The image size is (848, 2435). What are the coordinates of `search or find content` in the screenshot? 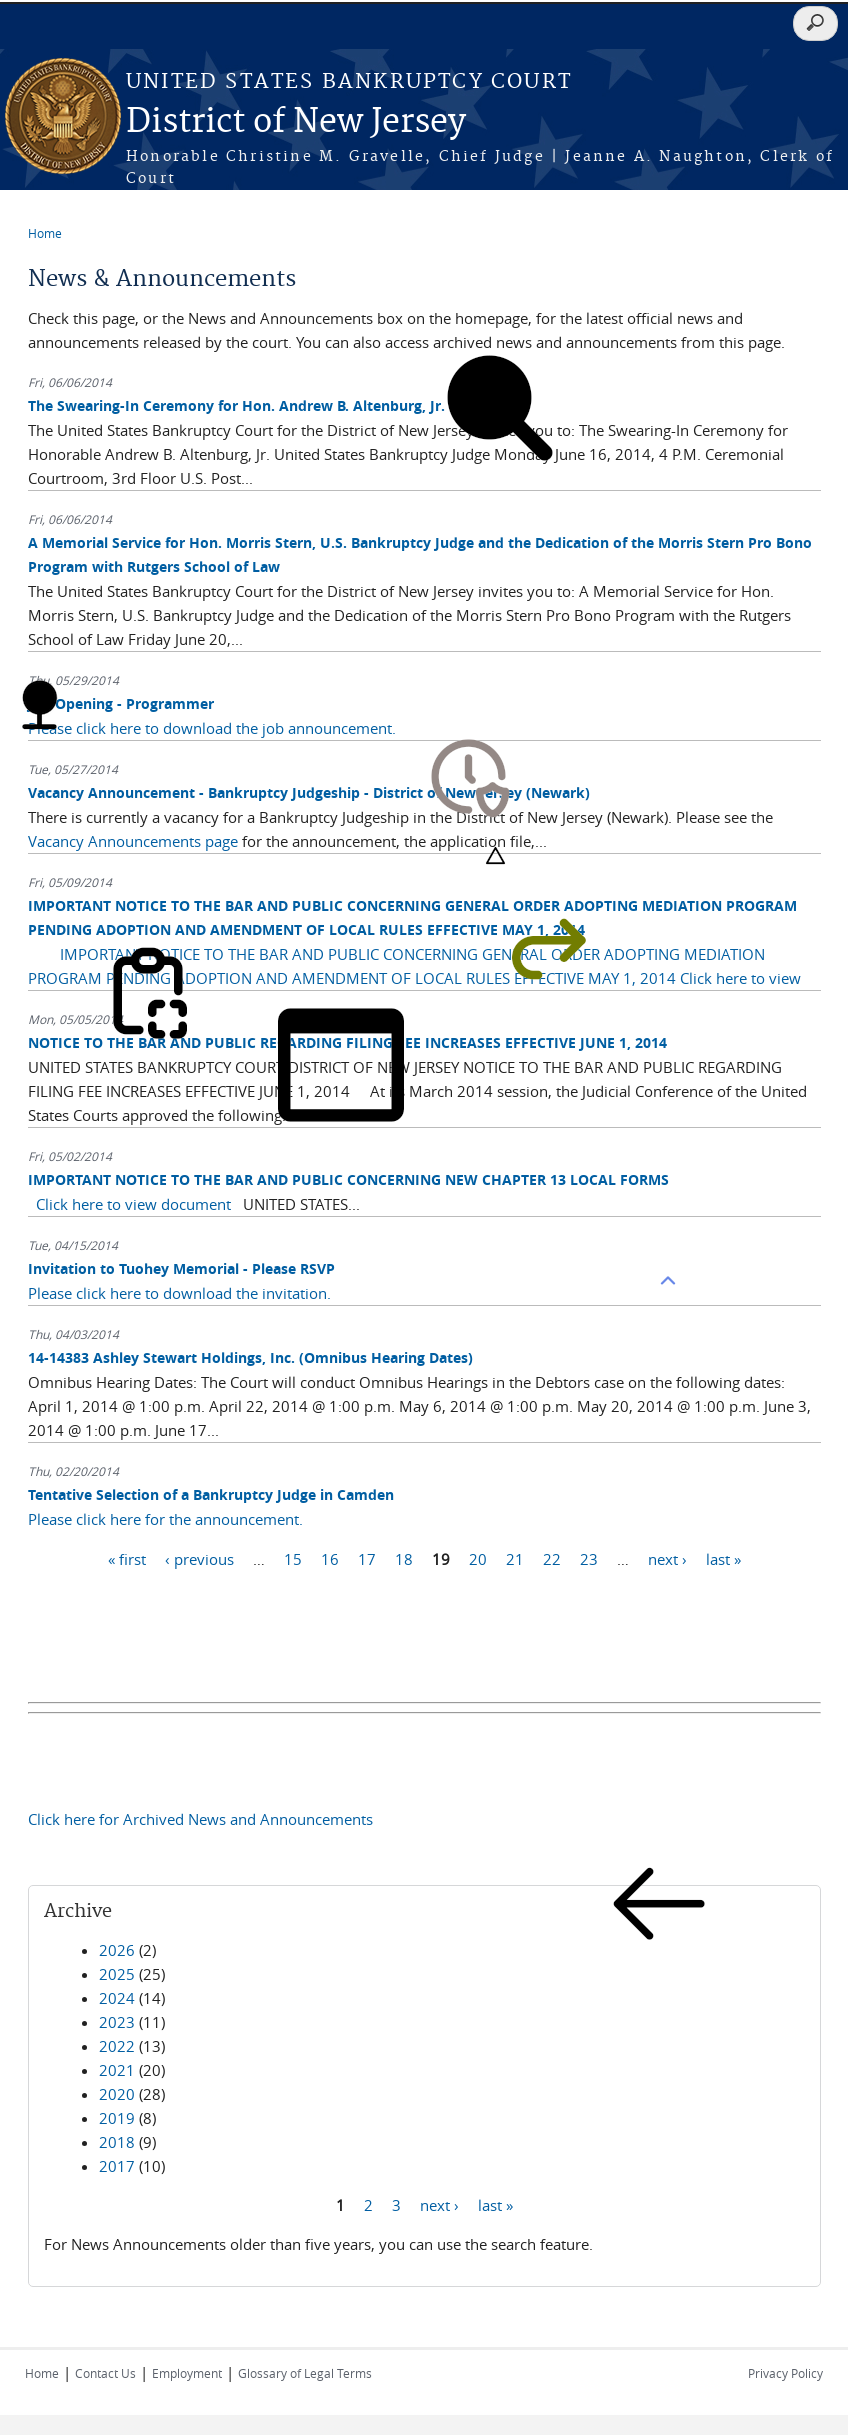 It's located at (500, 408).